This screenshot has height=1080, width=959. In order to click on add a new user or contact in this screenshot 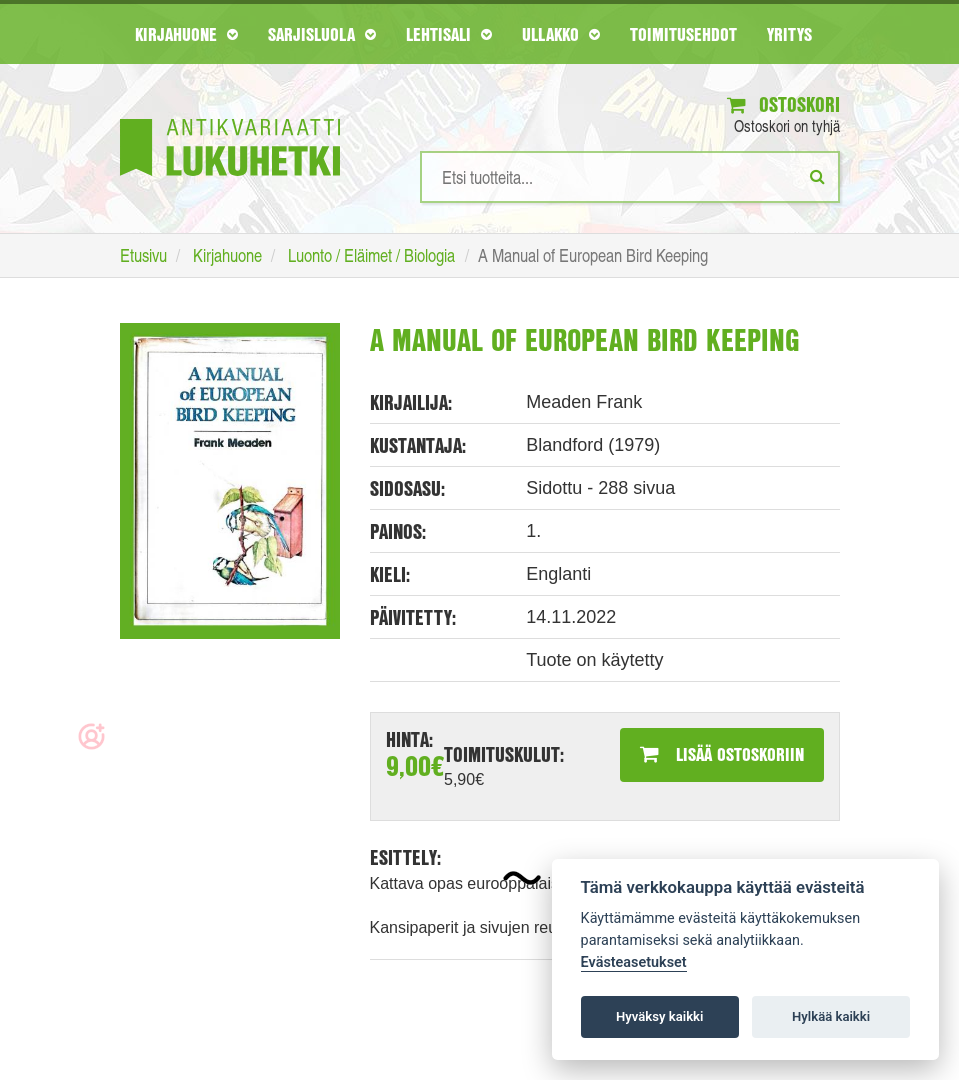, I will do `click(91, 736)`.